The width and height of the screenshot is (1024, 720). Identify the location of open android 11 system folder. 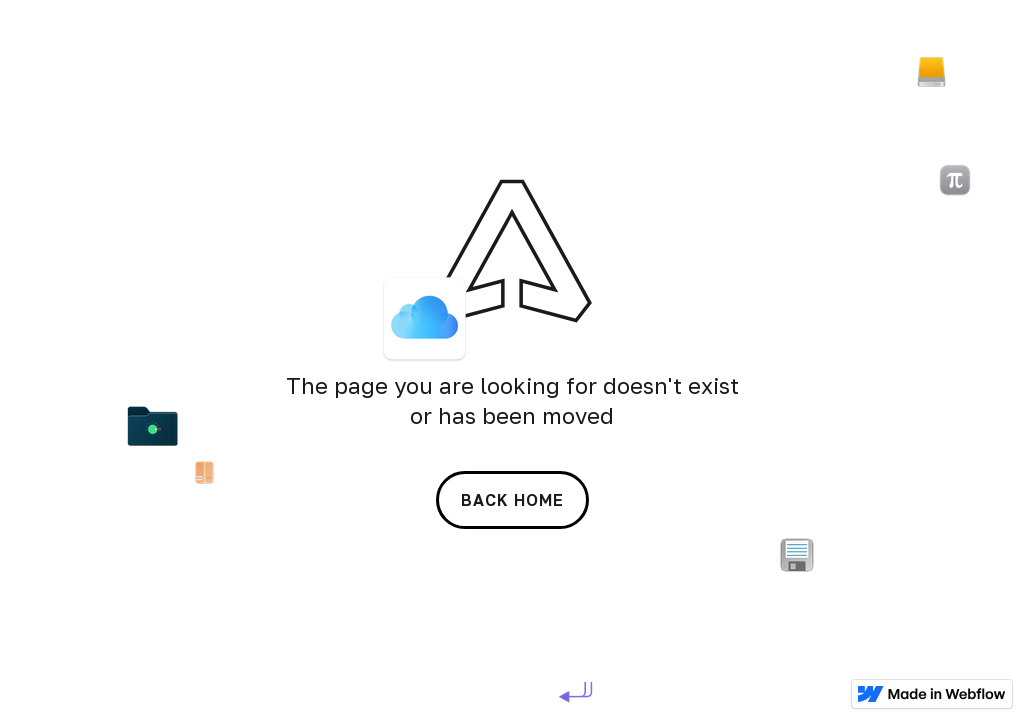
(152, 427).